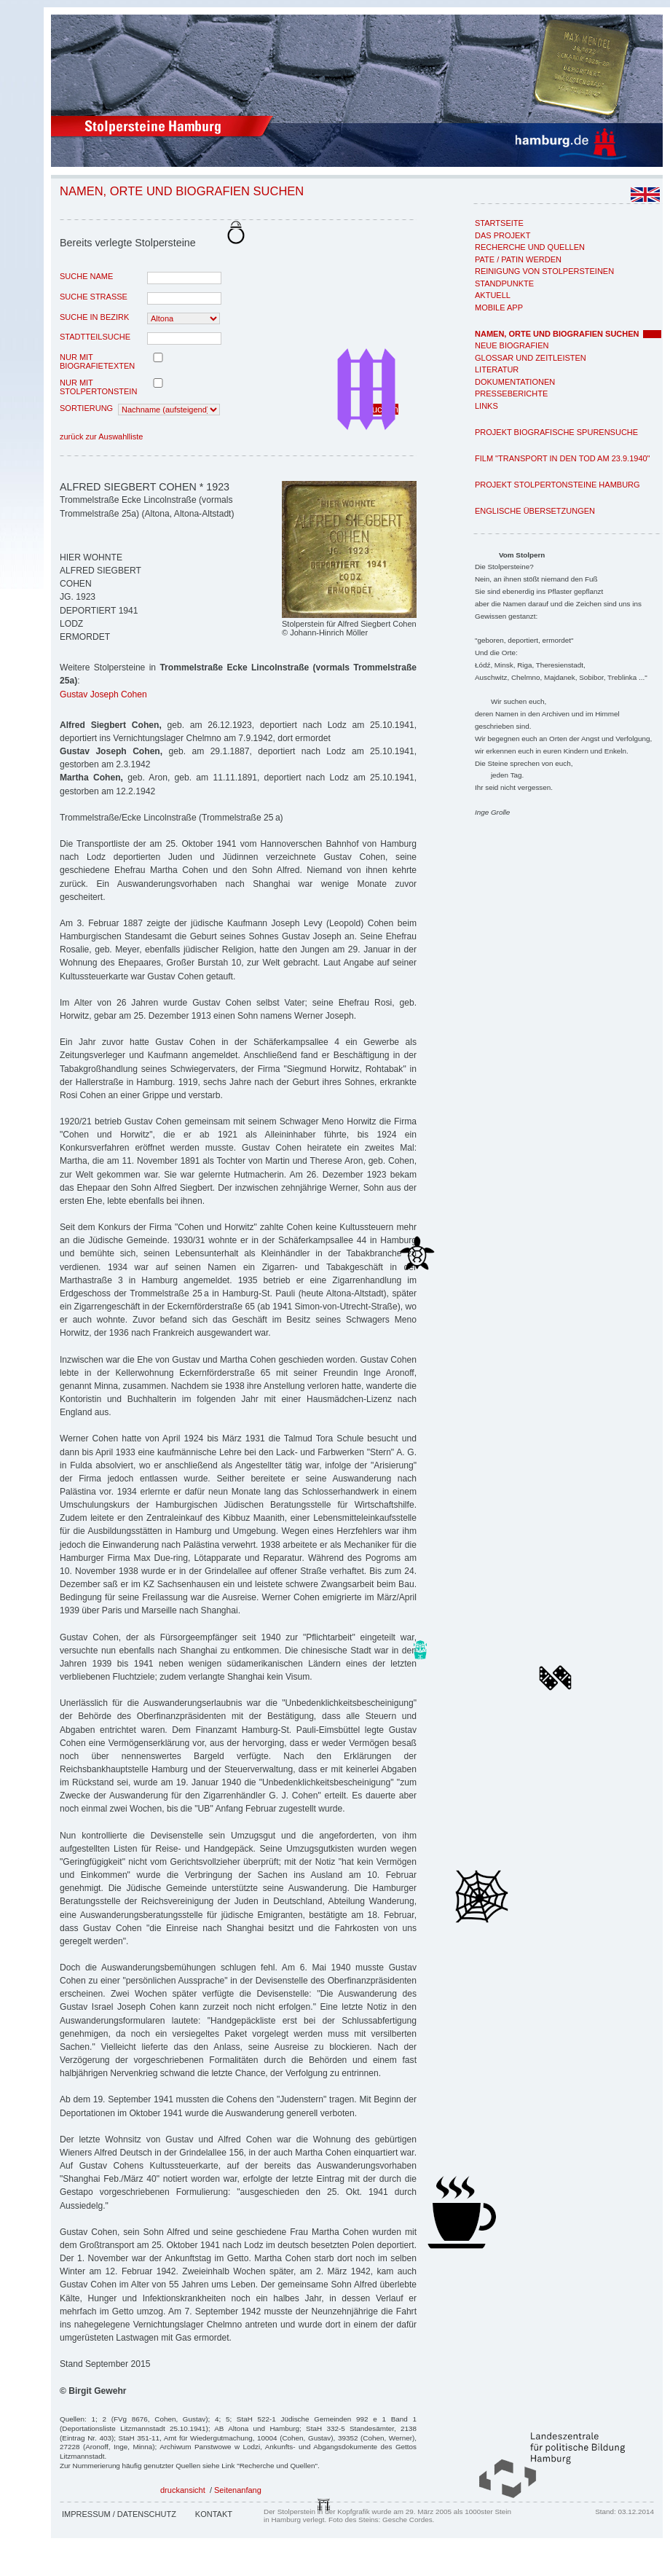 The image size is (670, 2576). Describe the element at coordinates (323, 2504) in the screenshot. I see `access japanese cultural or religious content` at that location.